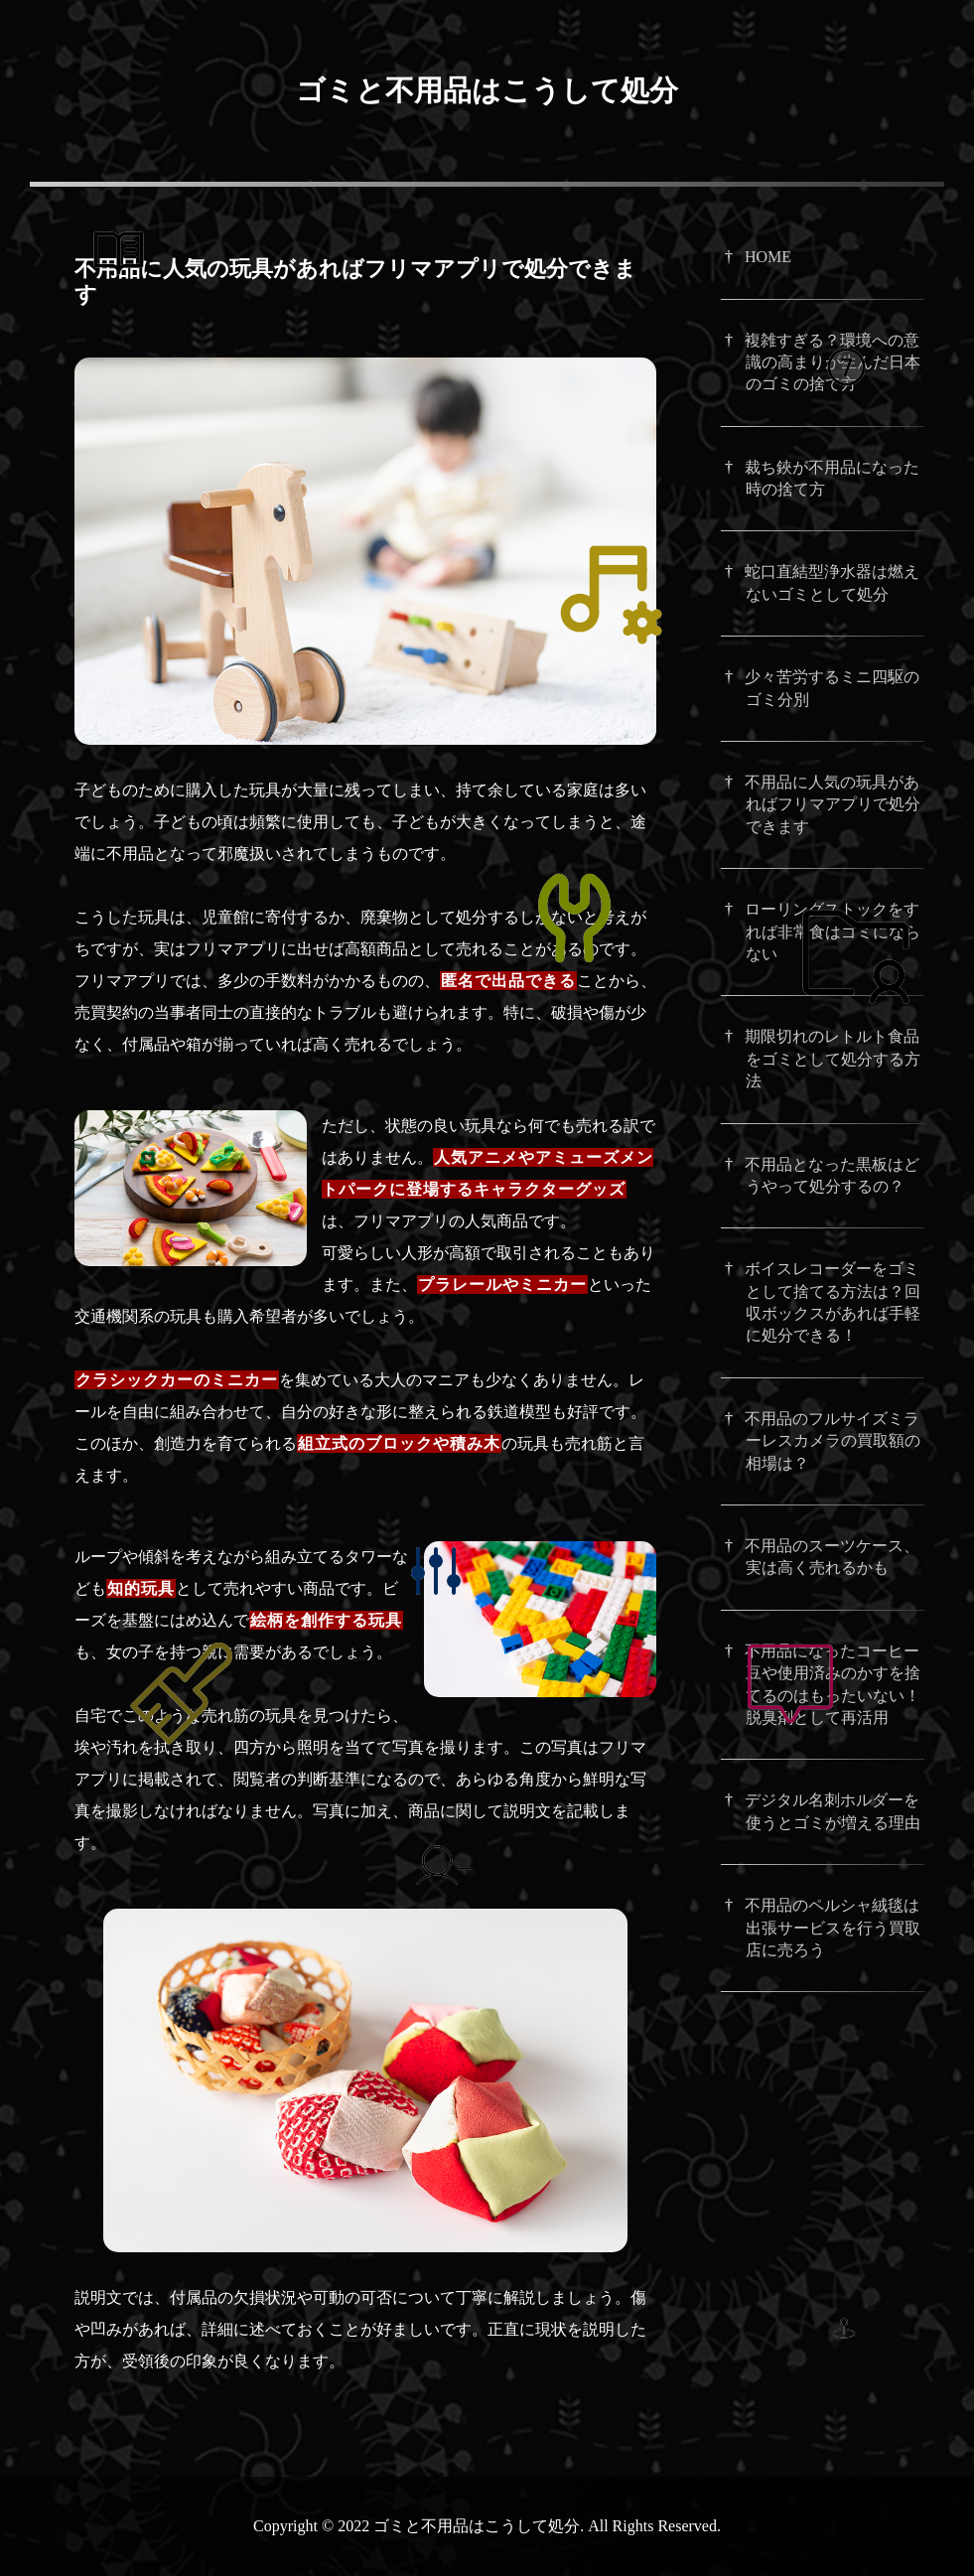 This screenshot has width=974, height=2576. I want to click on indicates step seven in a numbered process, so click(846, 366).